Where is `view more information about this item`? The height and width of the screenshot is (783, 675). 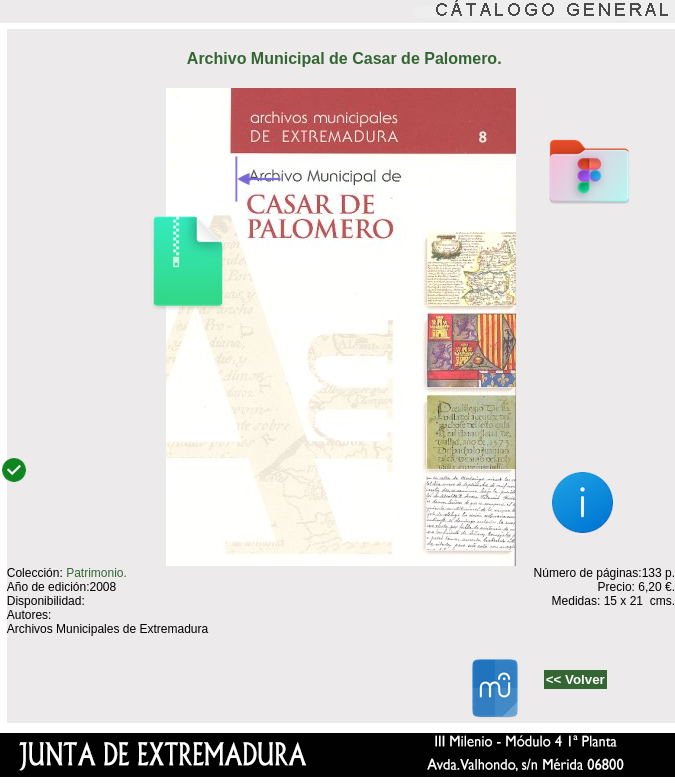
view more information about this item is located at coordinates (582, 502).